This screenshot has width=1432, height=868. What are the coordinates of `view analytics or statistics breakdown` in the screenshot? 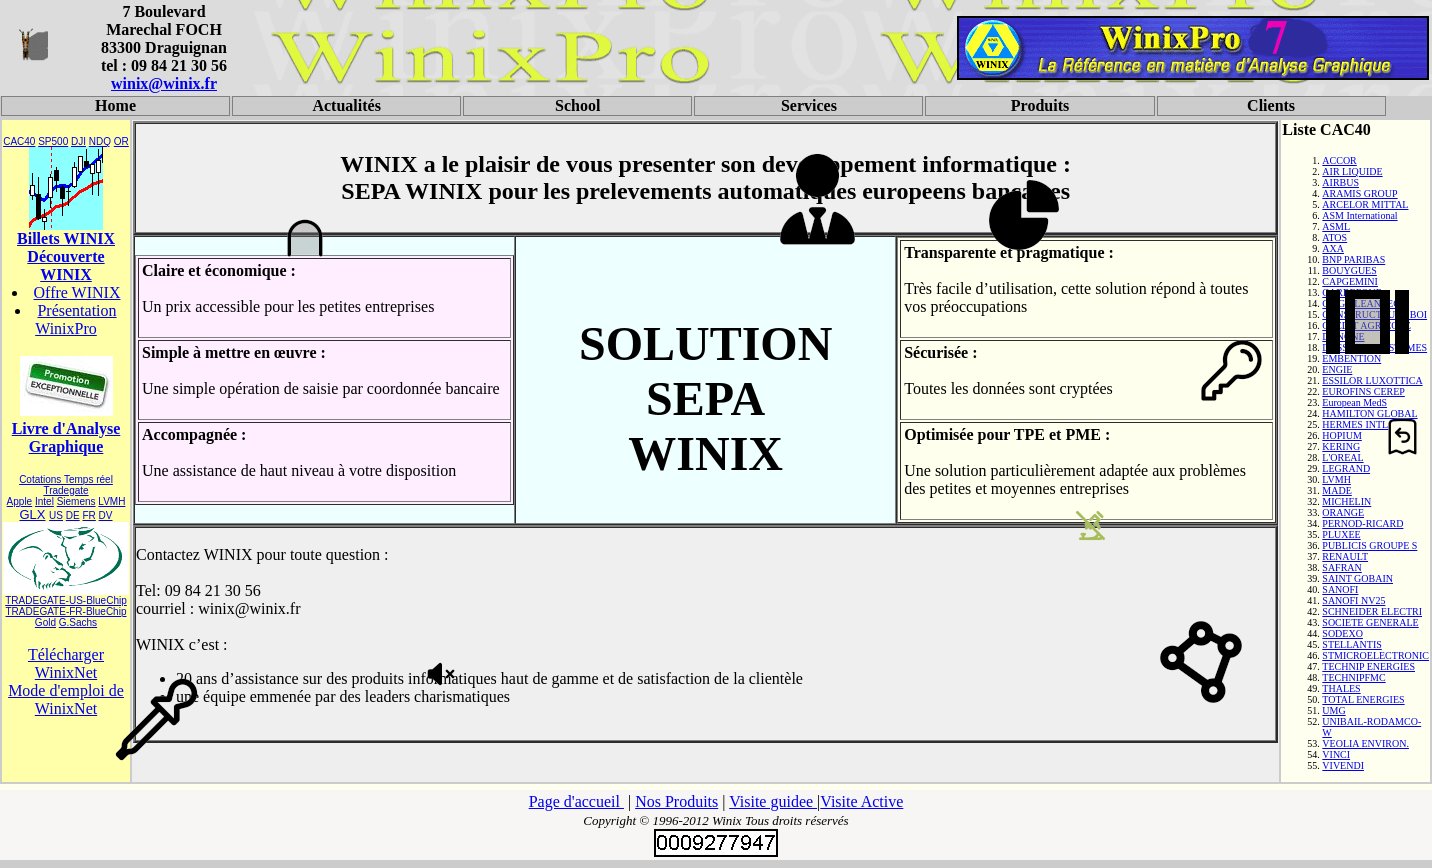 It's located at (1024, 215).